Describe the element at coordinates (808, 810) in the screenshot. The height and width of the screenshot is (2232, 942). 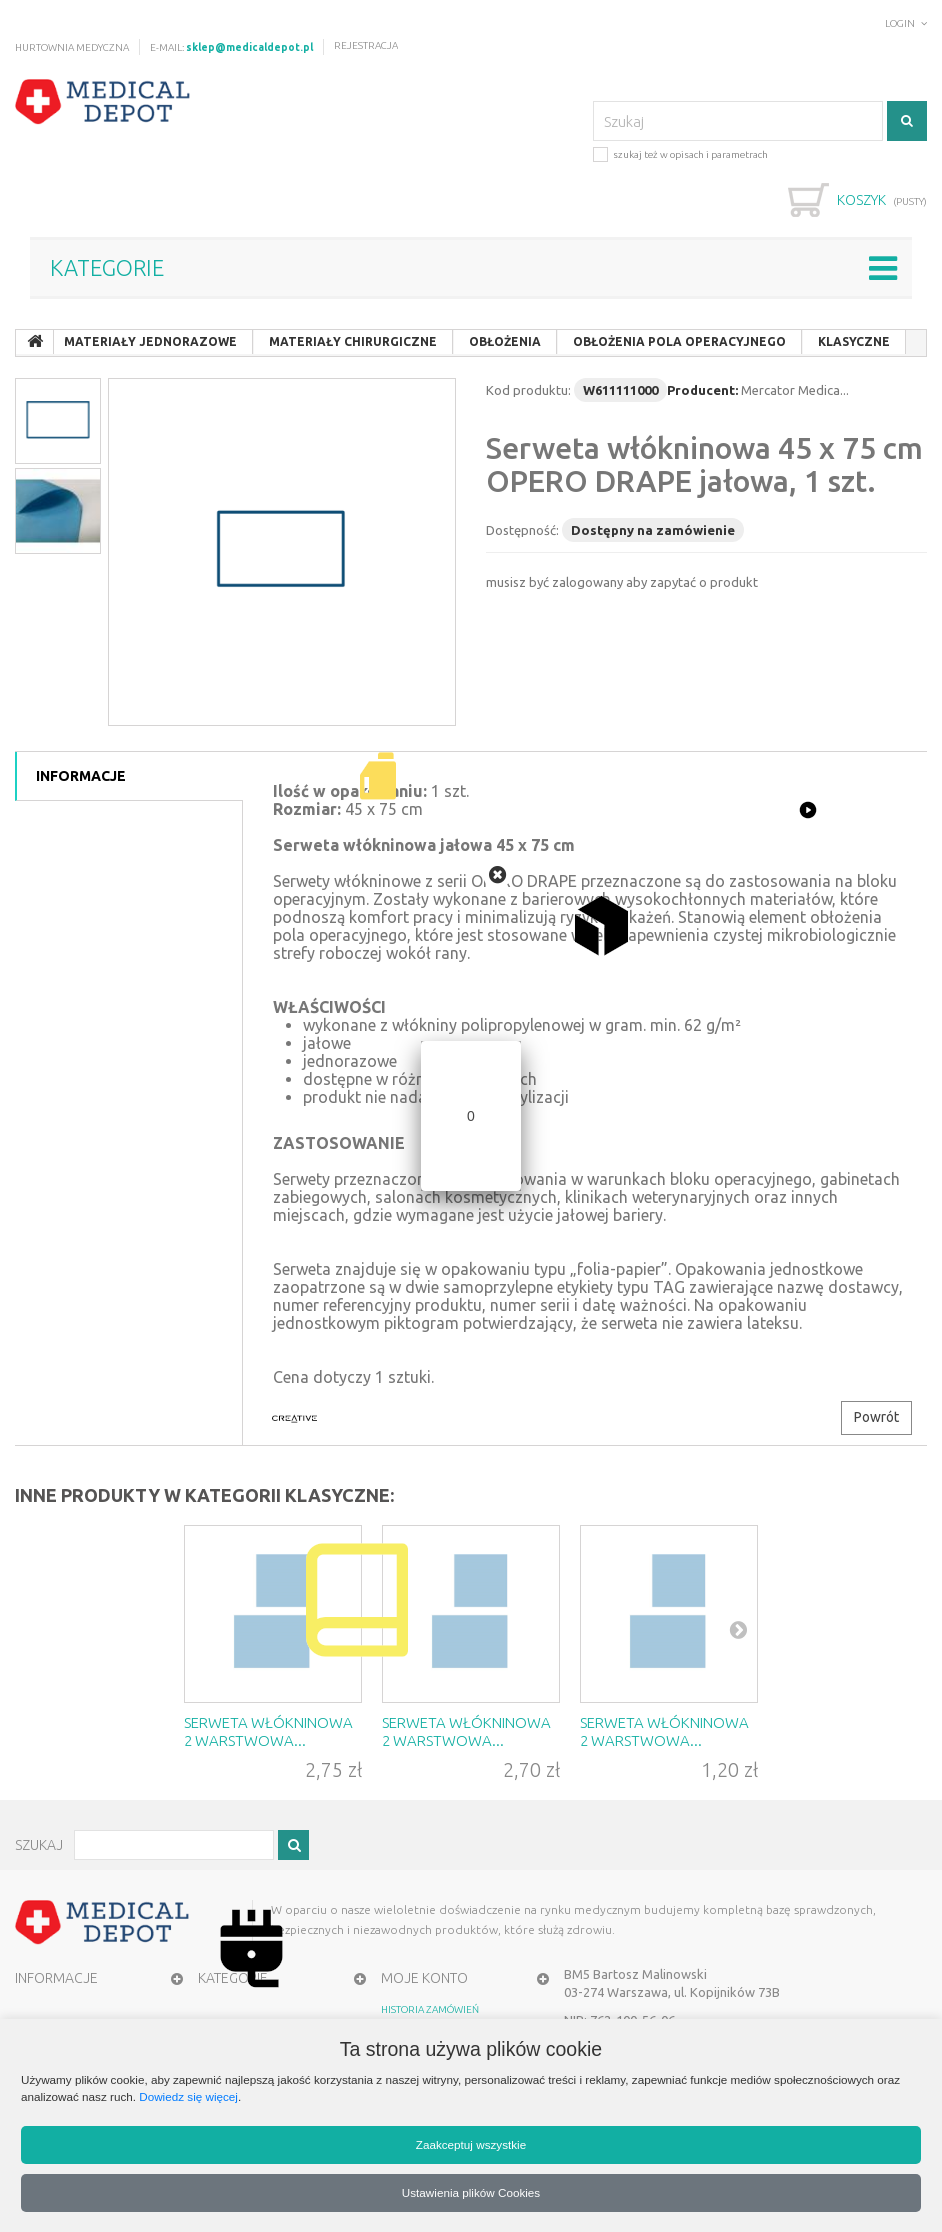
I see `play media or video content` at that location.